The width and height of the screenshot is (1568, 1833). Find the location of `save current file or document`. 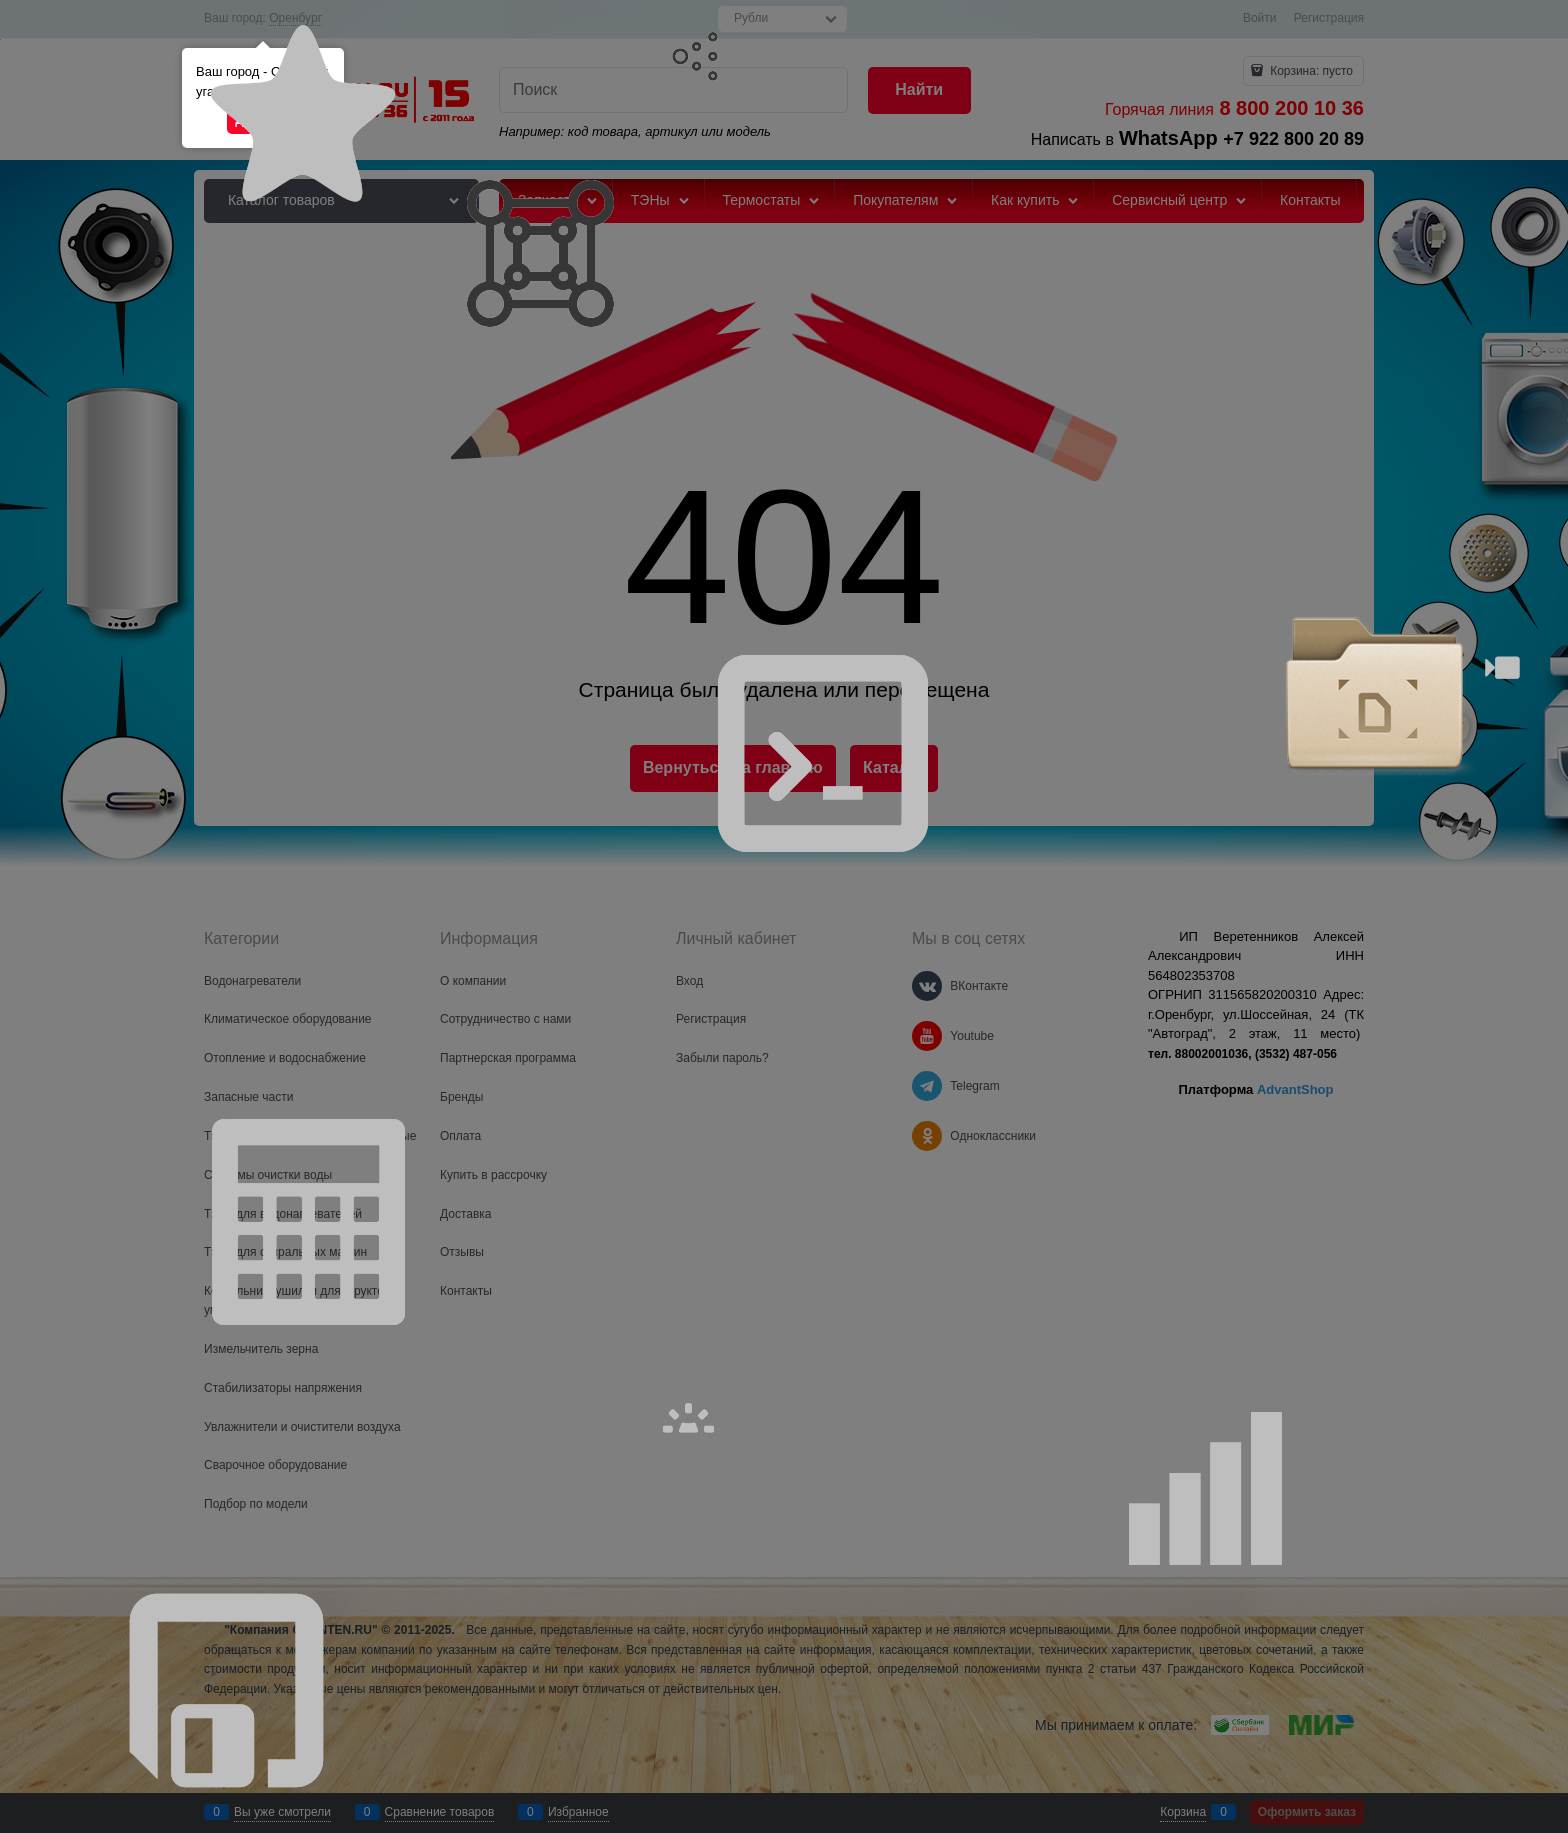

save current file or document is located at coordinates (226, 1690).